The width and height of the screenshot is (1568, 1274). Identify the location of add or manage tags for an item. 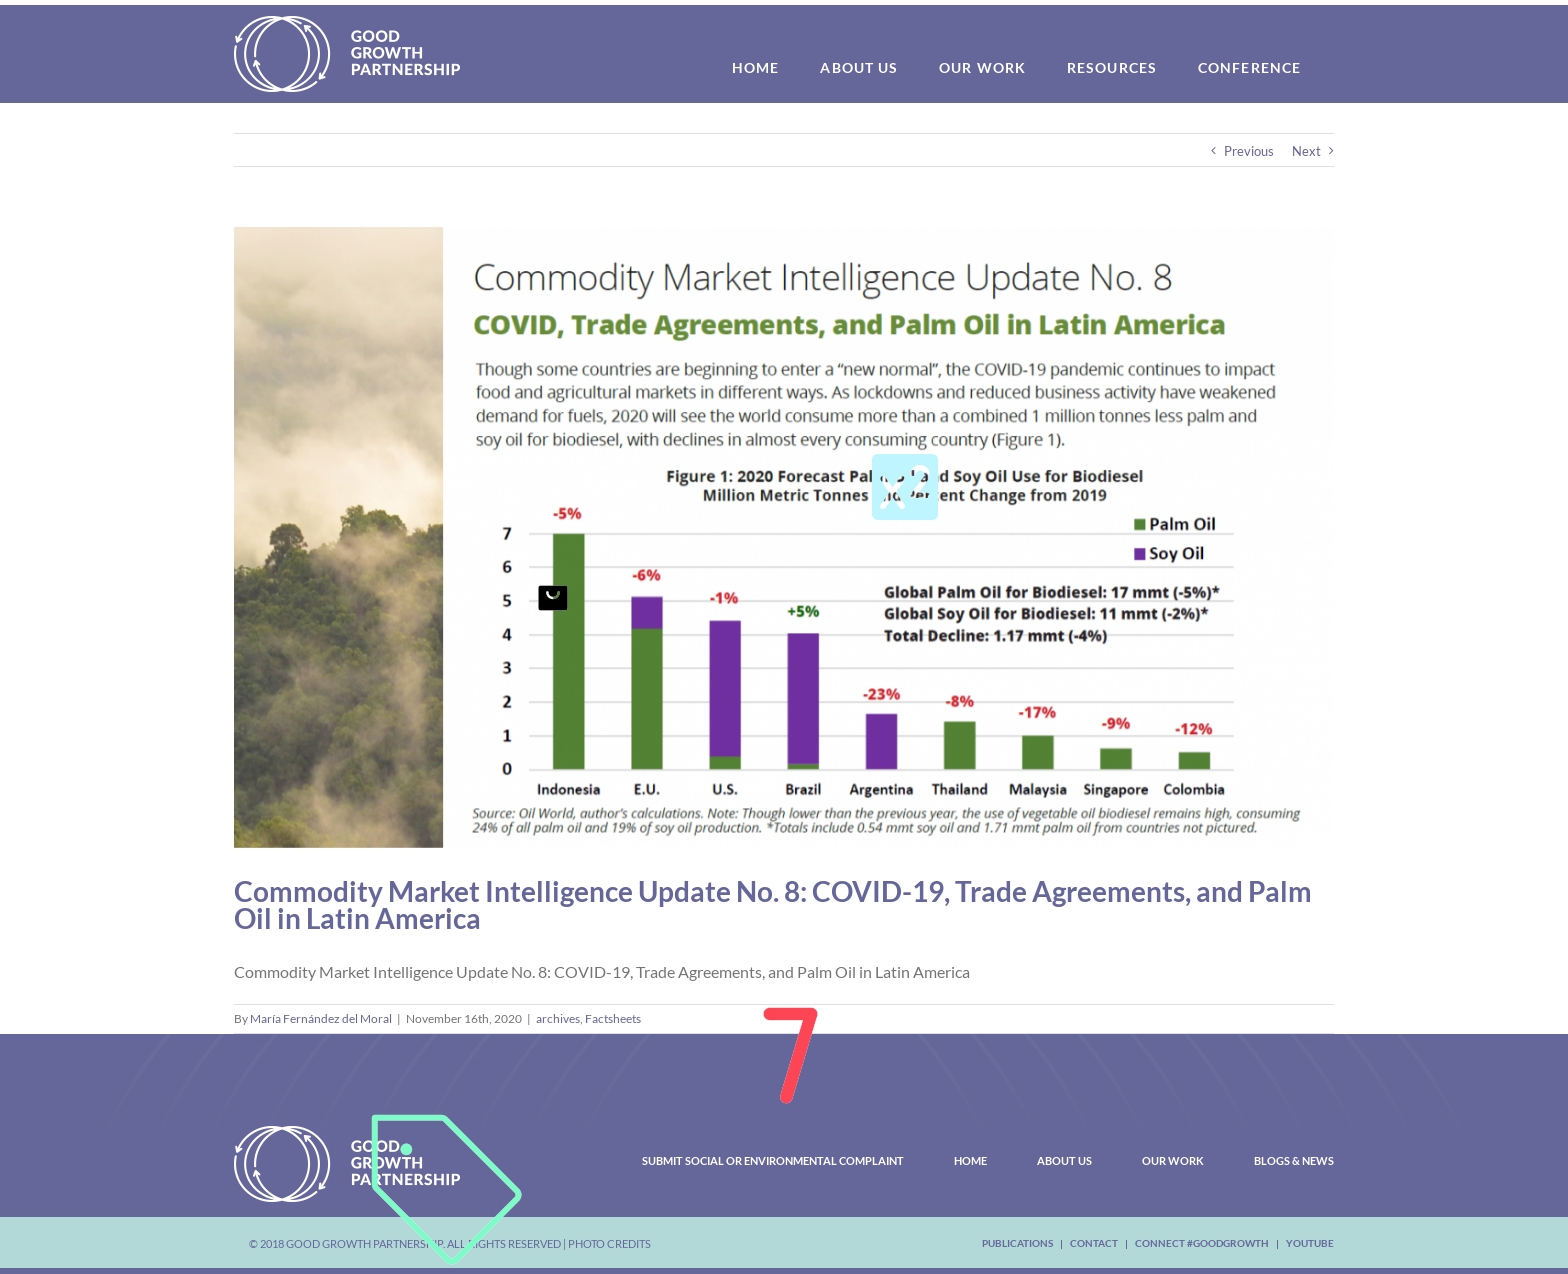
(438, 1181).